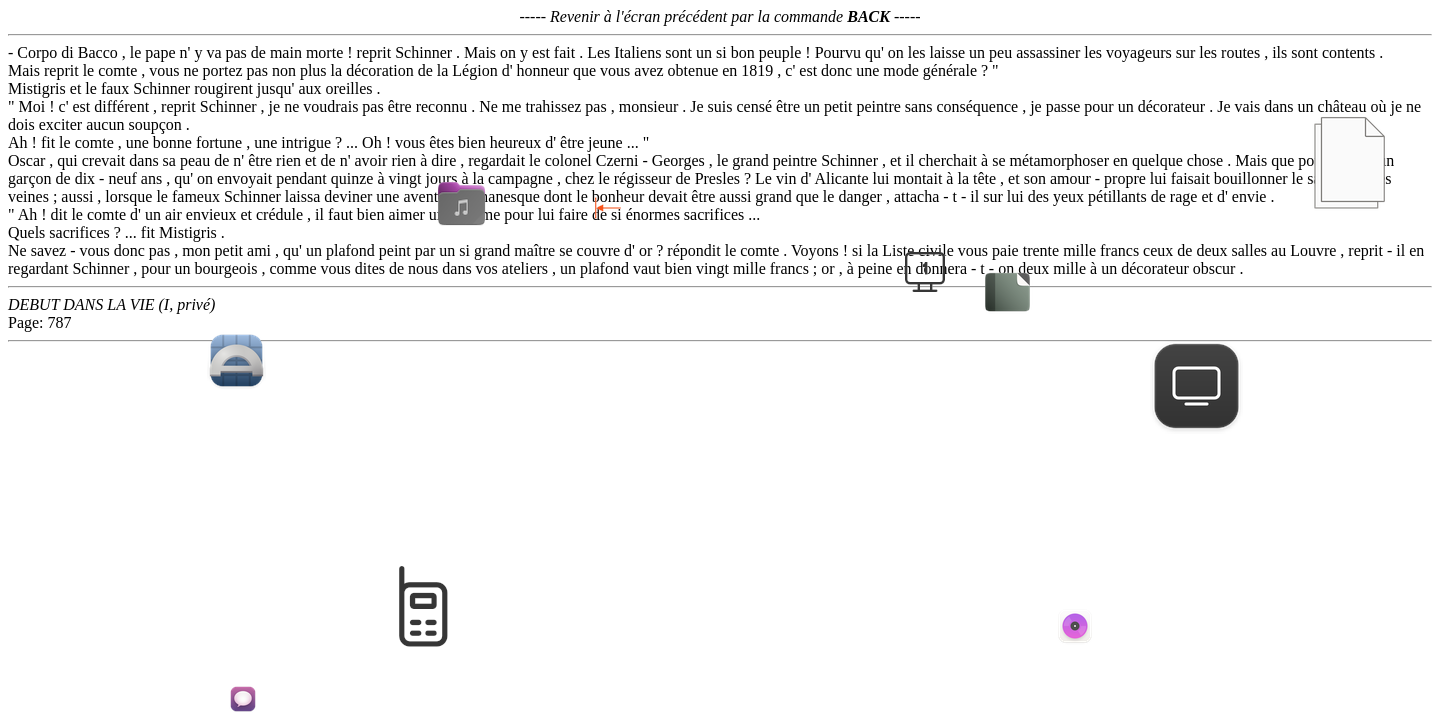  Describe the element at coordinates (461, 203) in the screenshot. I see `open your music folder` at that location.